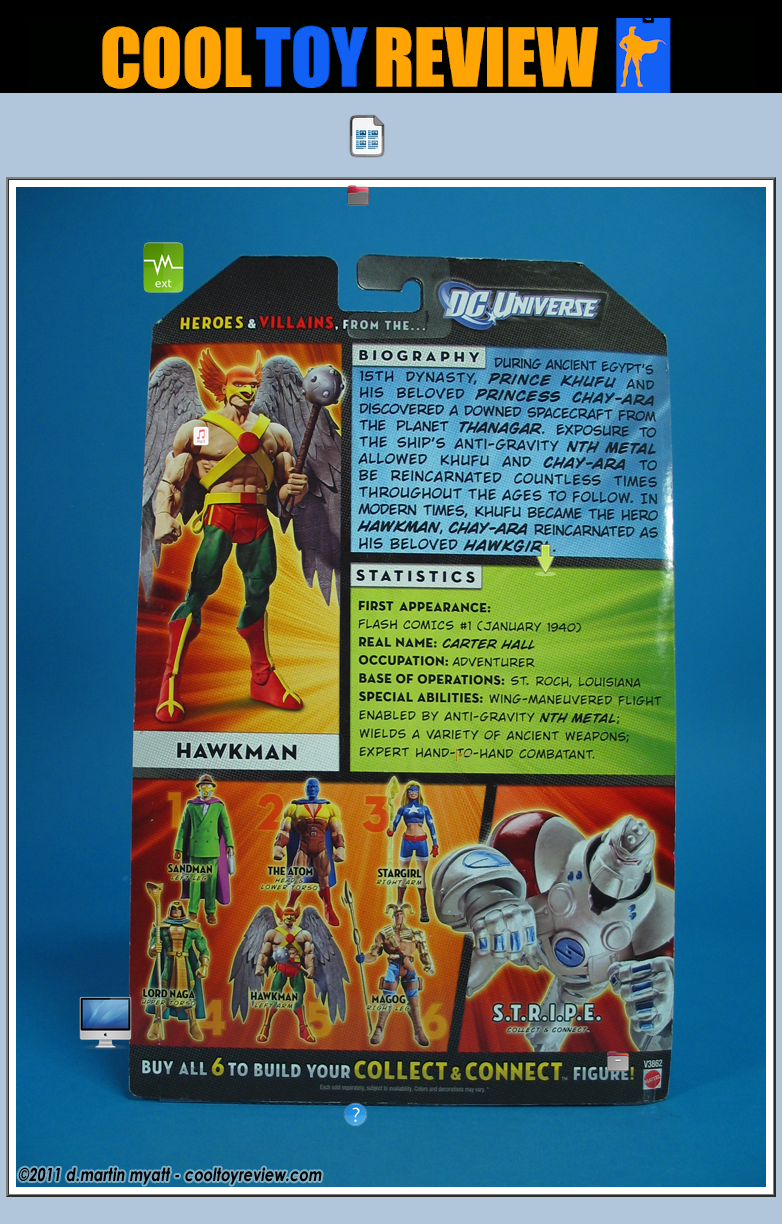  What do you see at coordinates (163, 267) in the screenshot?
I see `virtualbox extension pack file` at bounding box center [163, 267].